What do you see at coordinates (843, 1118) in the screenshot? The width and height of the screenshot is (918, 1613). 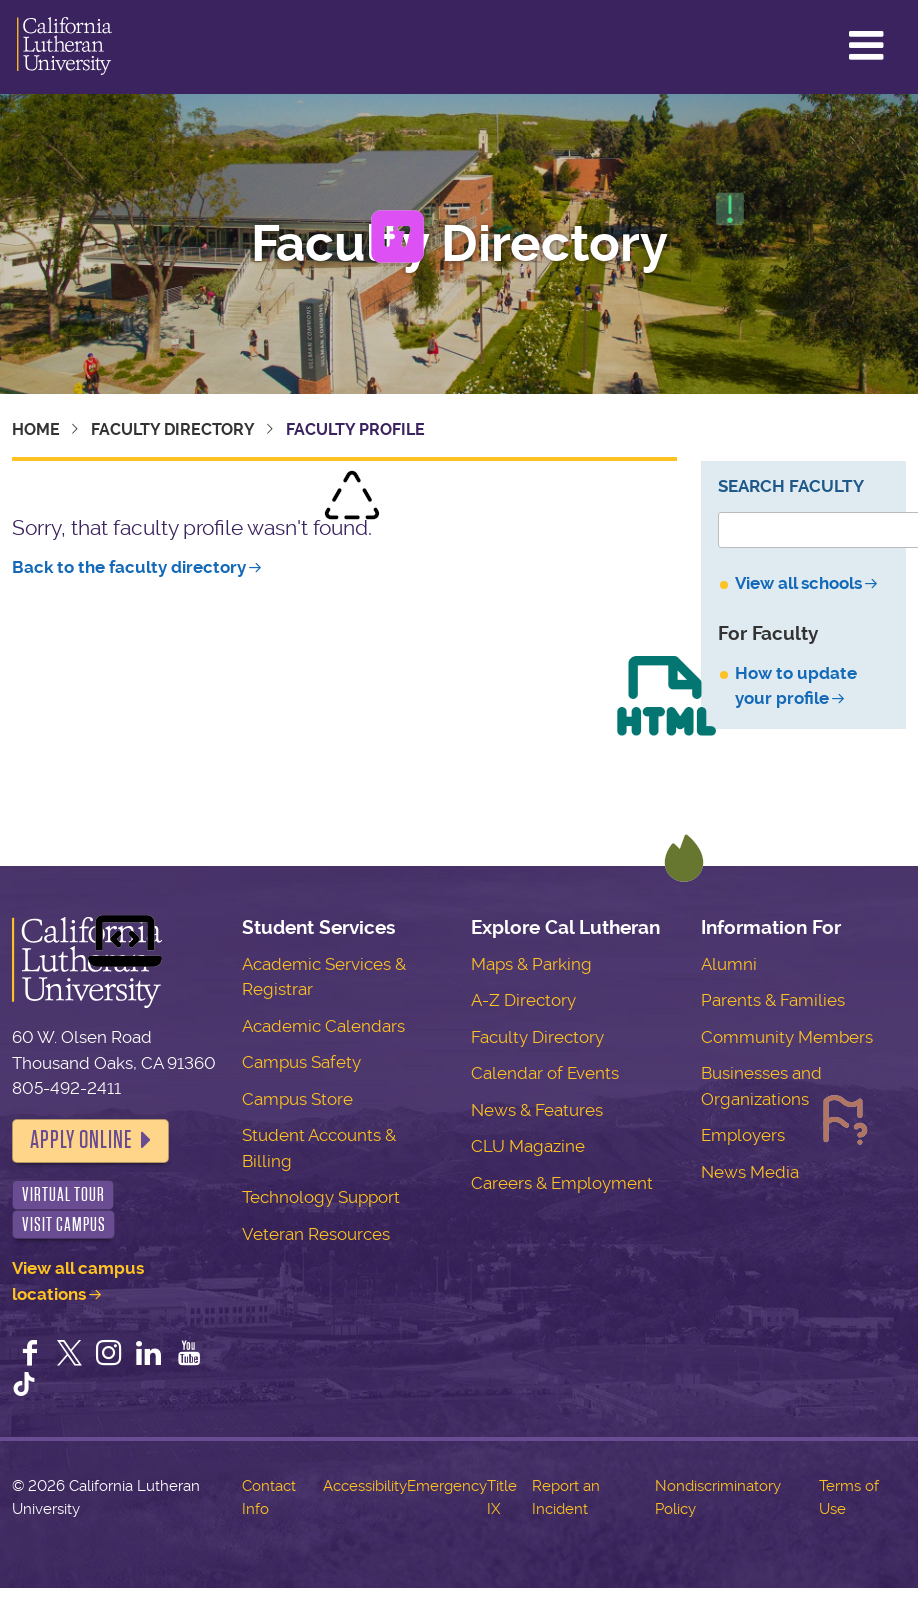 I see `flag content as questionable or uncertain` at bounding box center [843, 1118].